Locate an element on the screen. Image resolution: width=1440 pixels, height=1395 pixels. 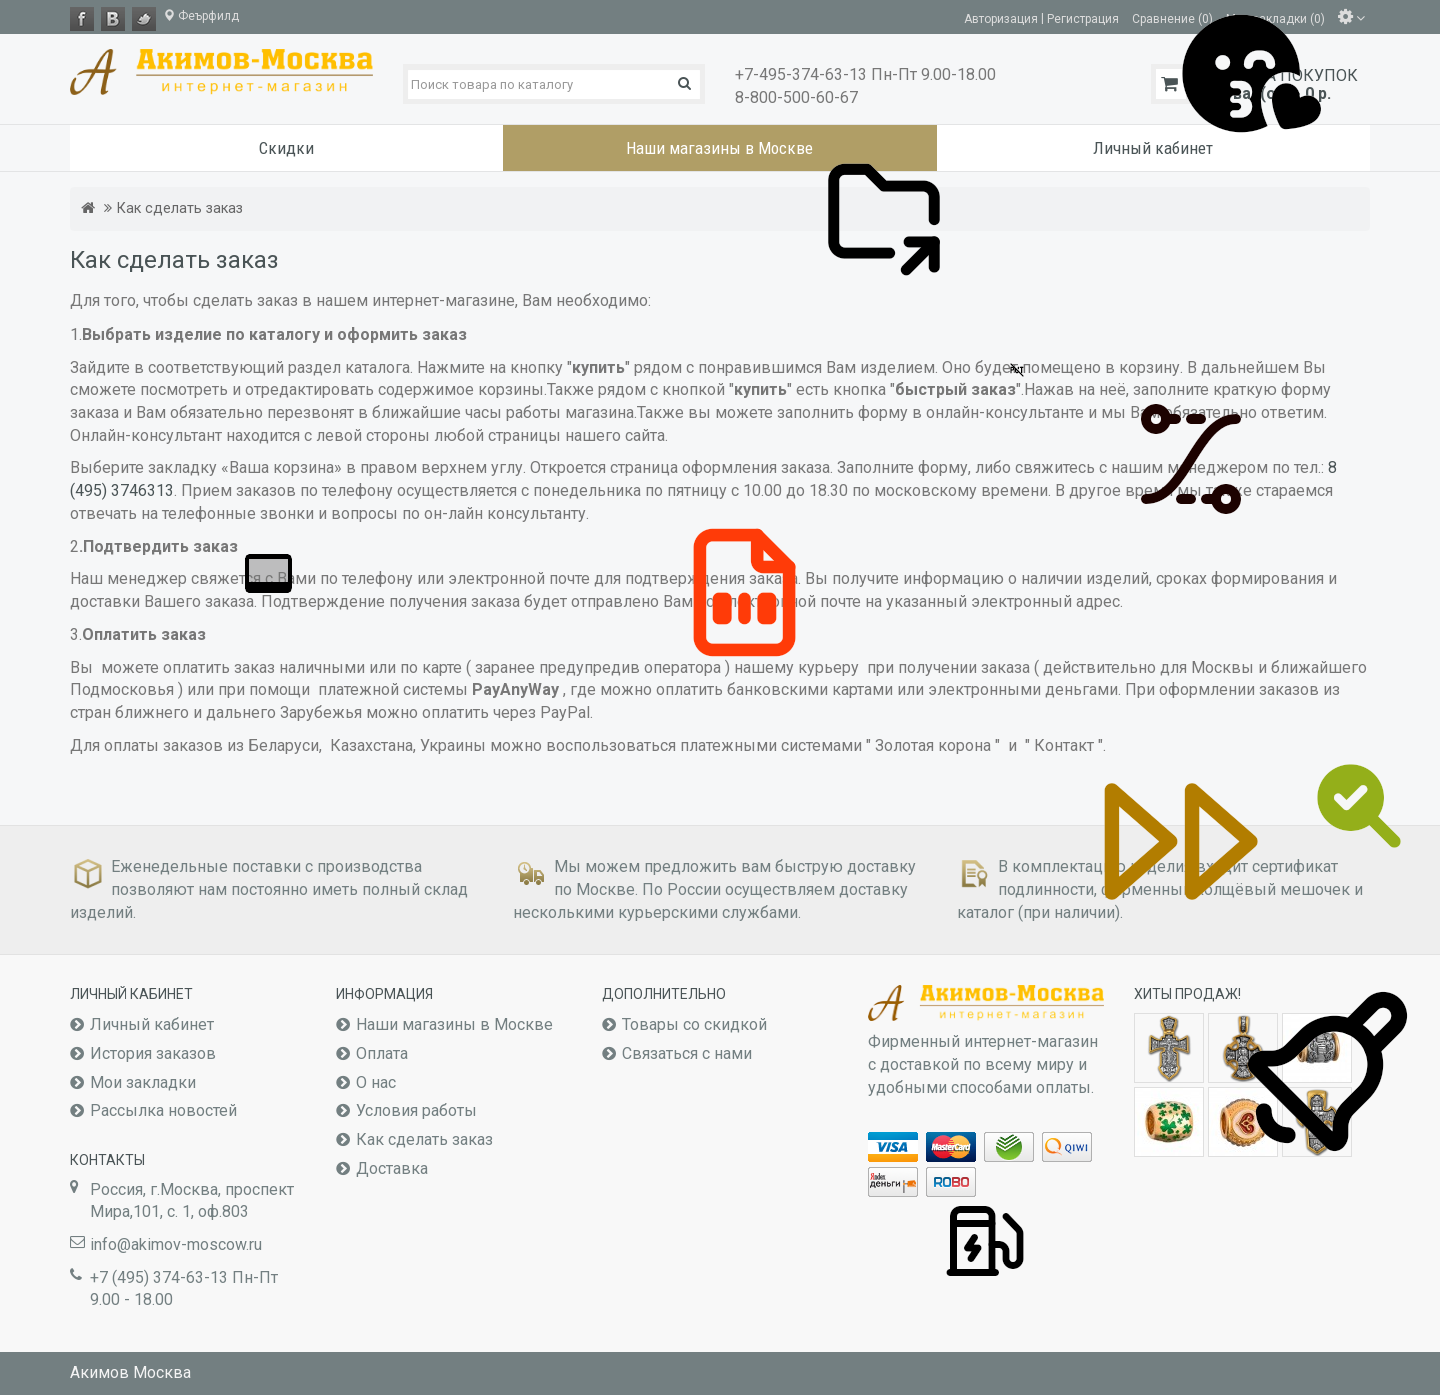
video player with caption or label area is located at coordinates (268, 573).